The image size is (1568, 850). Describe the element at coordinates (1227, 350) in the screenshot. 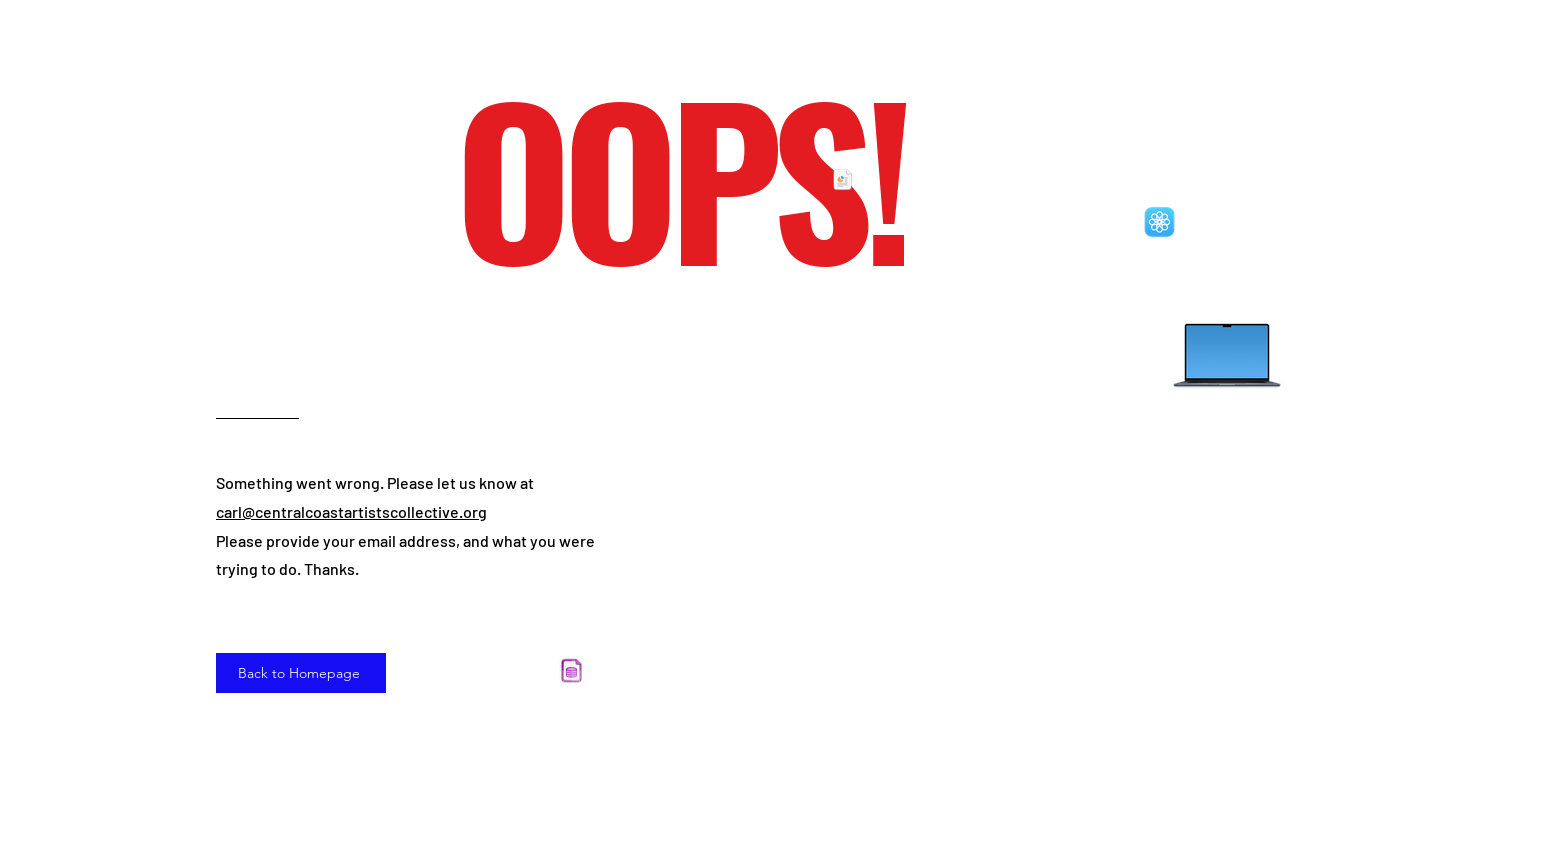

I see `macbook air 15-inch device icon` at that location.